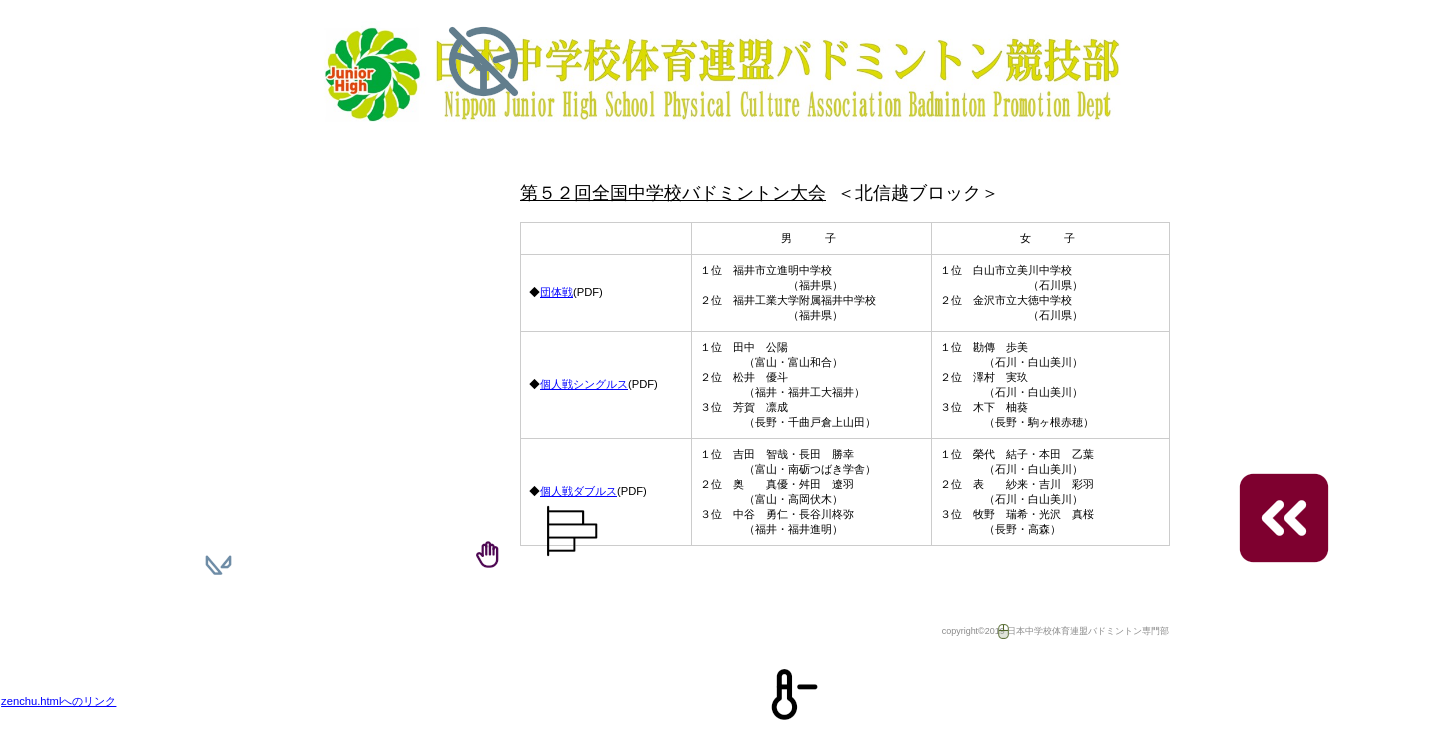  What do you see at coordinates (789, 694) in the screenshot?
I see `decrease temperature setting` at bounding box center [789, 694].